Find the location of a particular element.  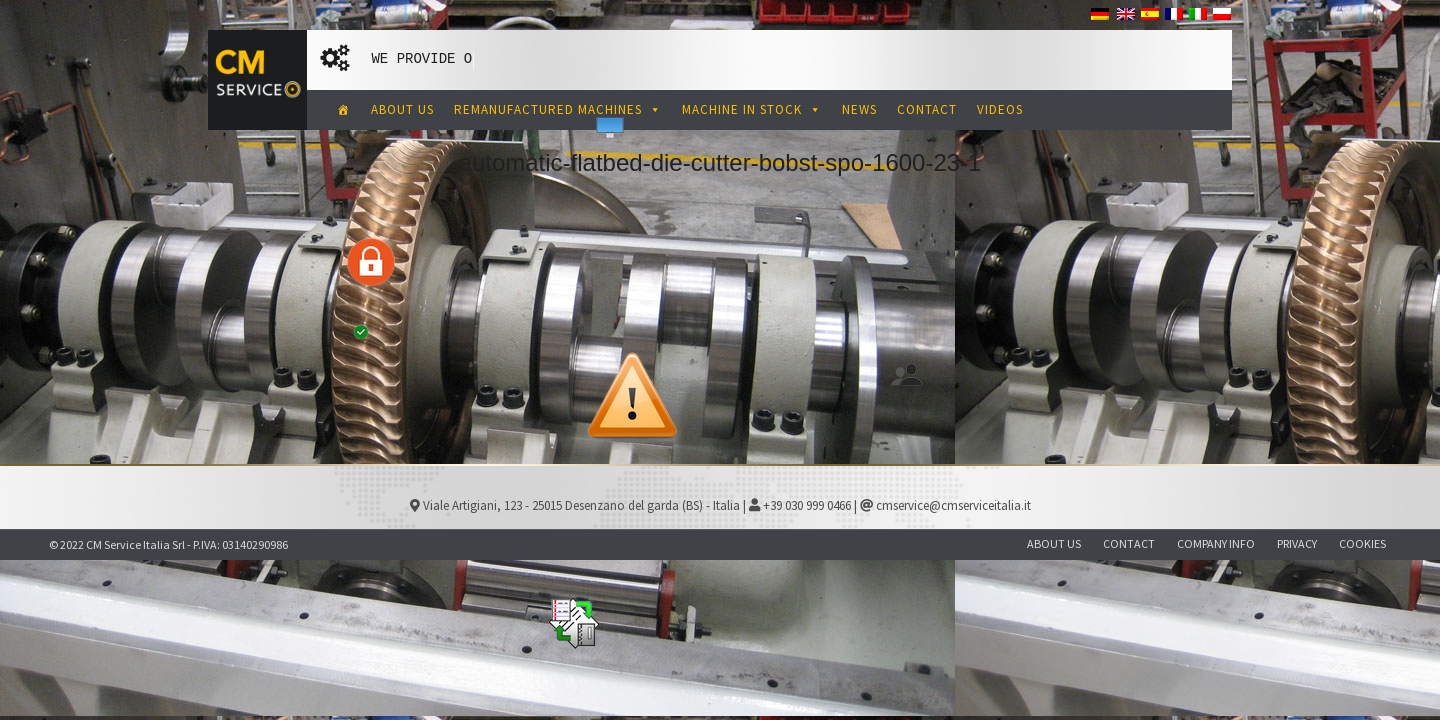

indicates a warning or caution state is located at coordinates (632, 398).